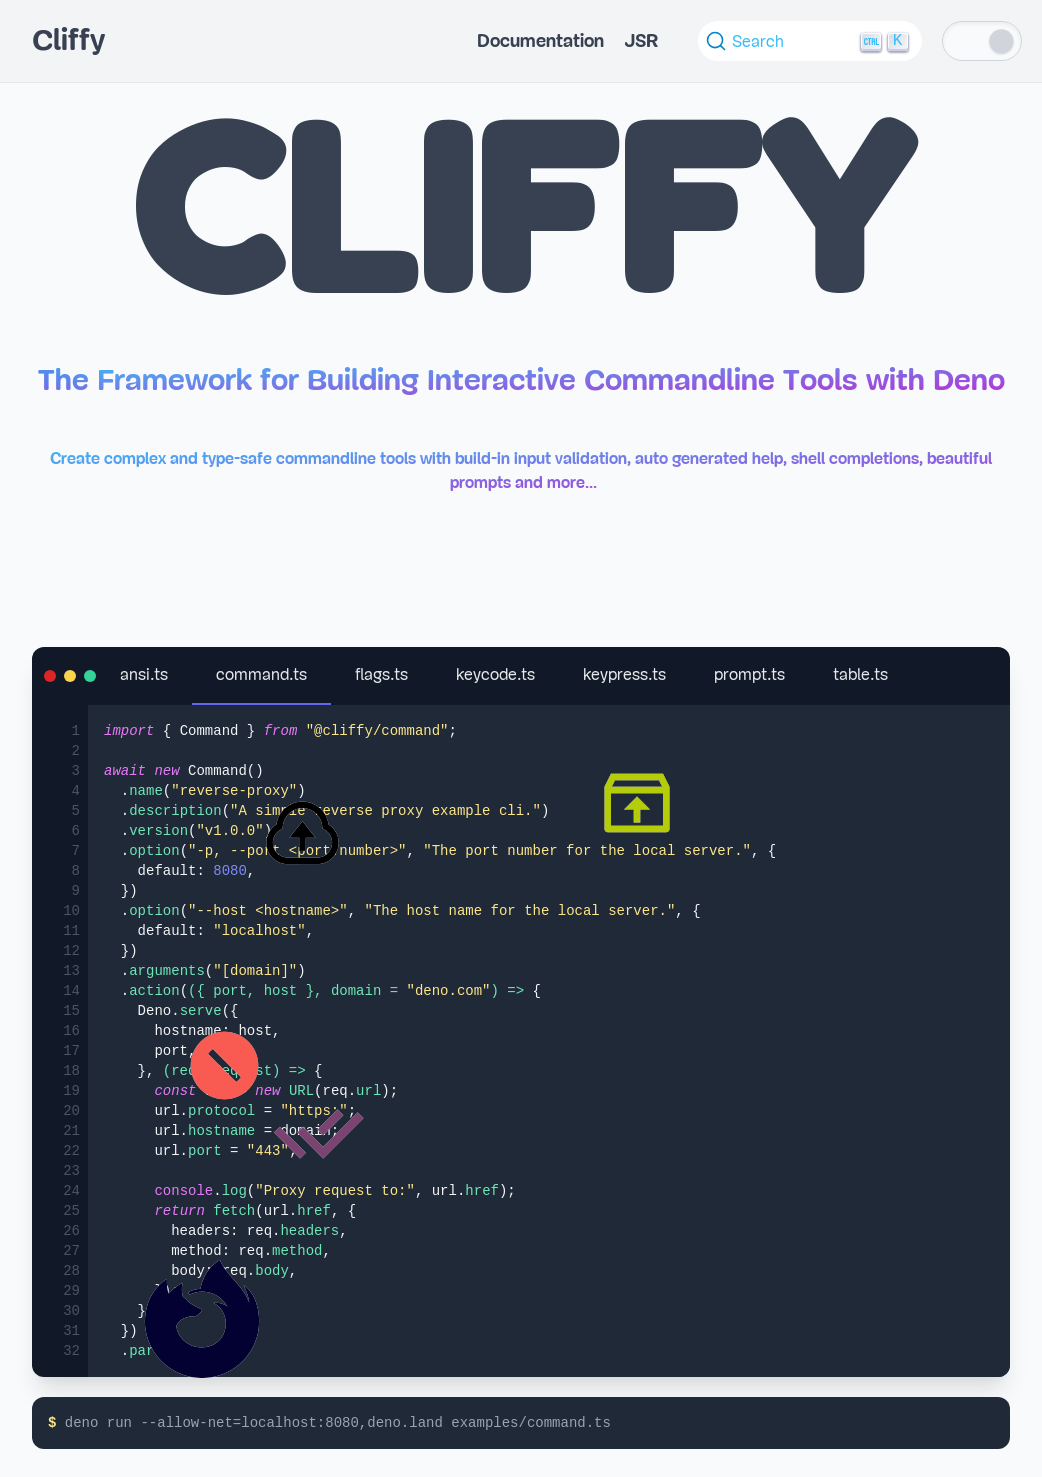 The height and width of the screenshot is (1477, 1042). What do you see at coordinates (202, 1319) in the screenshot?
I see `open Firefox browser` at bounding box center [202, 1319].